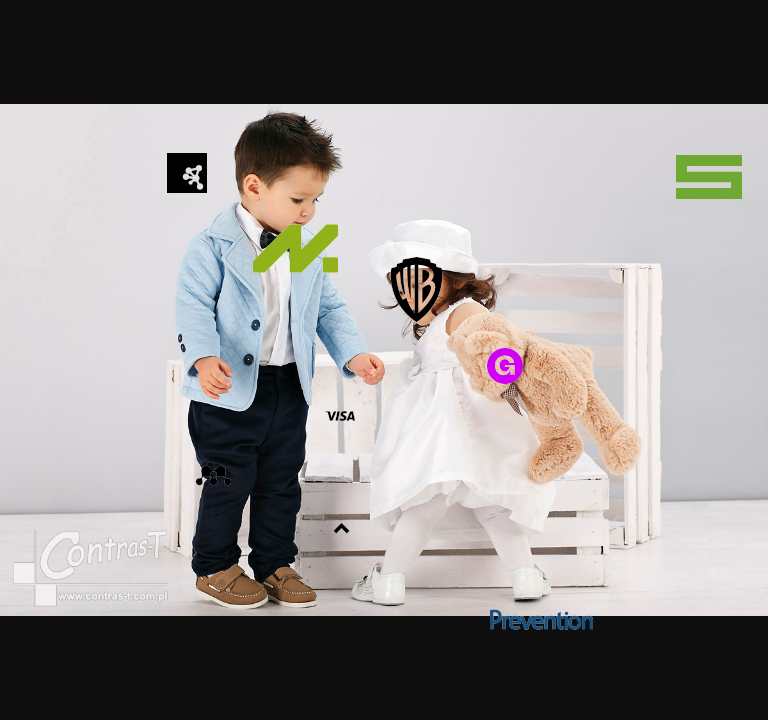 This screenshot has height=720, width=768. What do you see at coordinates (709, 177) in the screenshot?
I see `suckless software project logo` at bounding box center [709, 177].